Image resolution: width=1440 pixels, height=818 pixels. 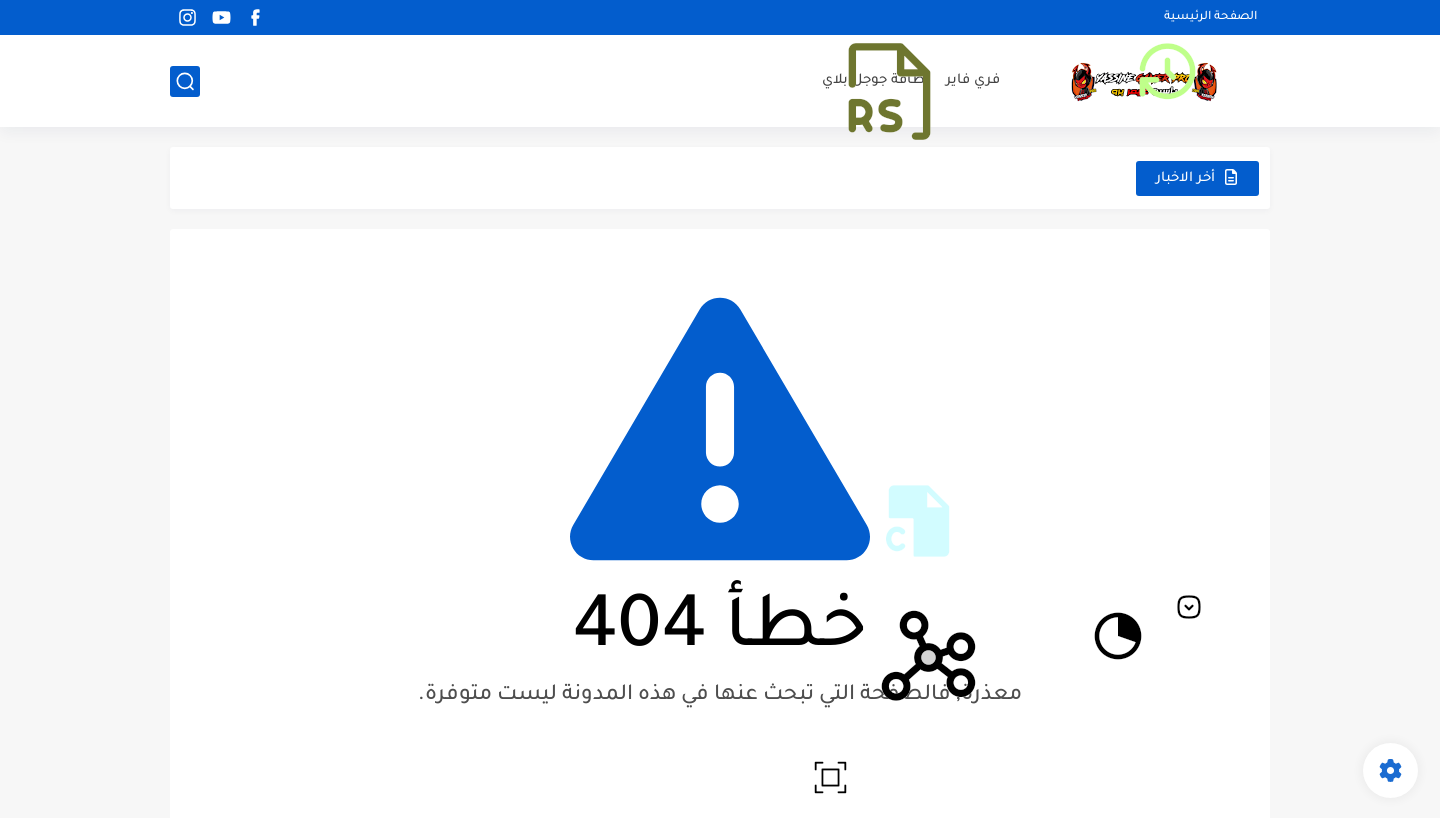 I want to click on scan a QR code or barcode, so click(x=830, y=777).